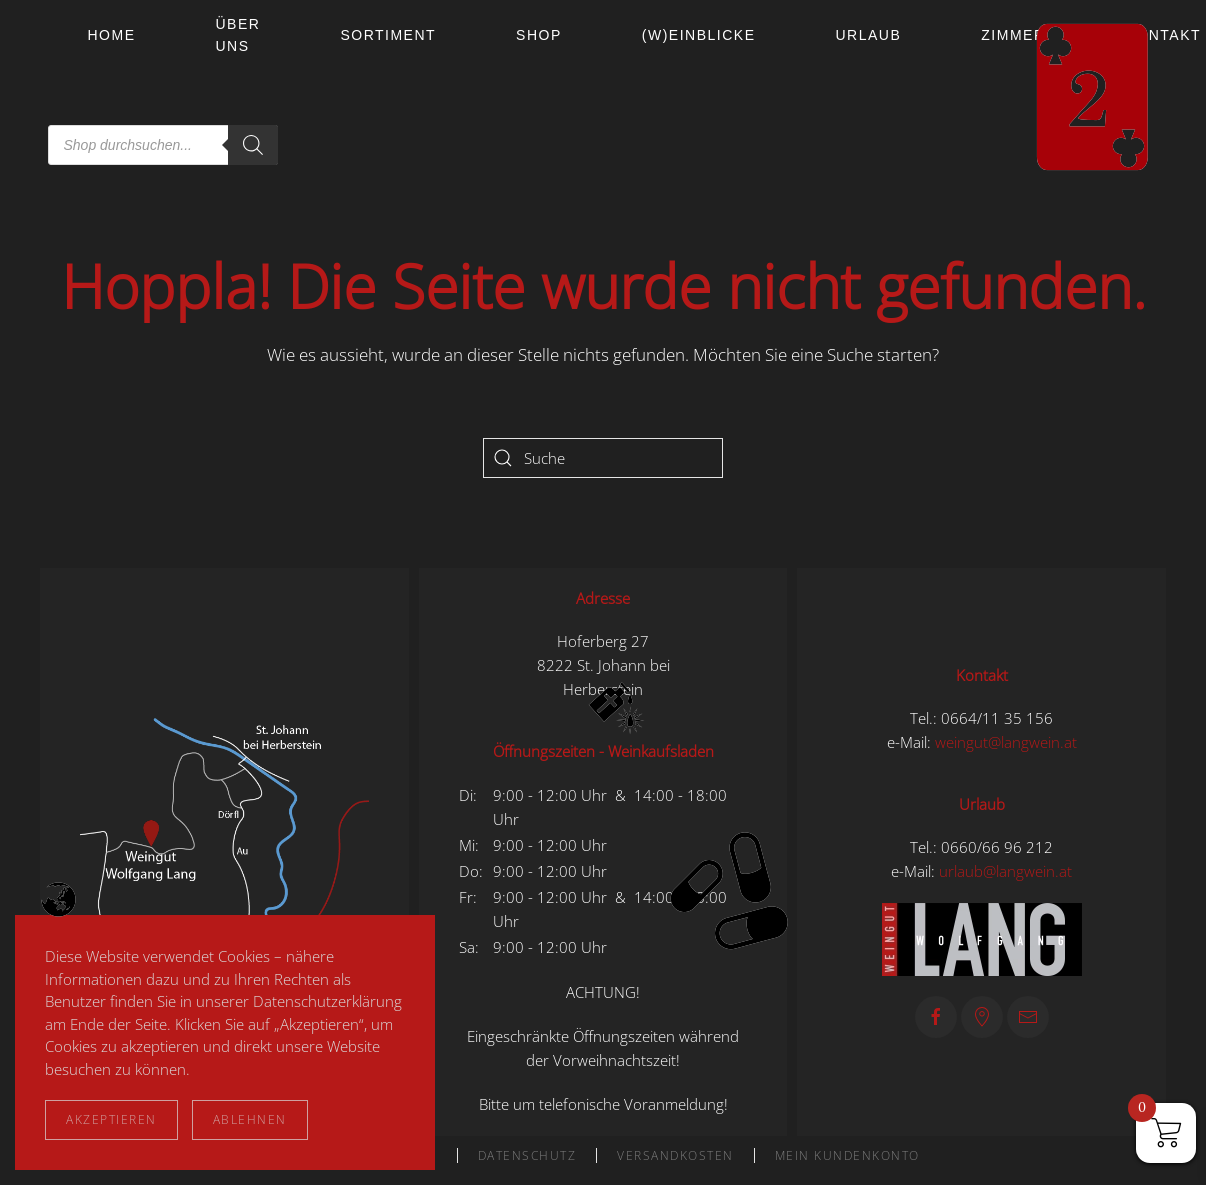 The image size is (1206, 1185). What do you see at coordinates (1092, 97) in the screenshot?
I see `two of clubs playing card` at bounding box center [1092, 97].